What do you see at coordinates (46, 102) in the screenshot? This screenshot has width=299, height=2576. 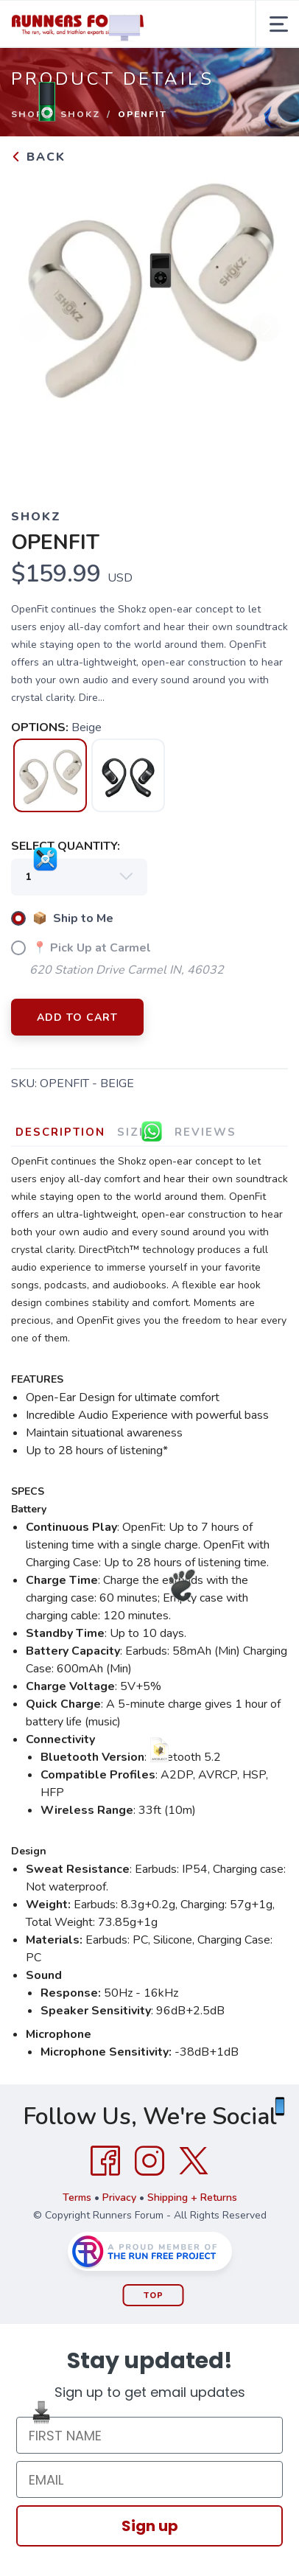 I see `iPod nano device in green` at bounding box center [46, 102].